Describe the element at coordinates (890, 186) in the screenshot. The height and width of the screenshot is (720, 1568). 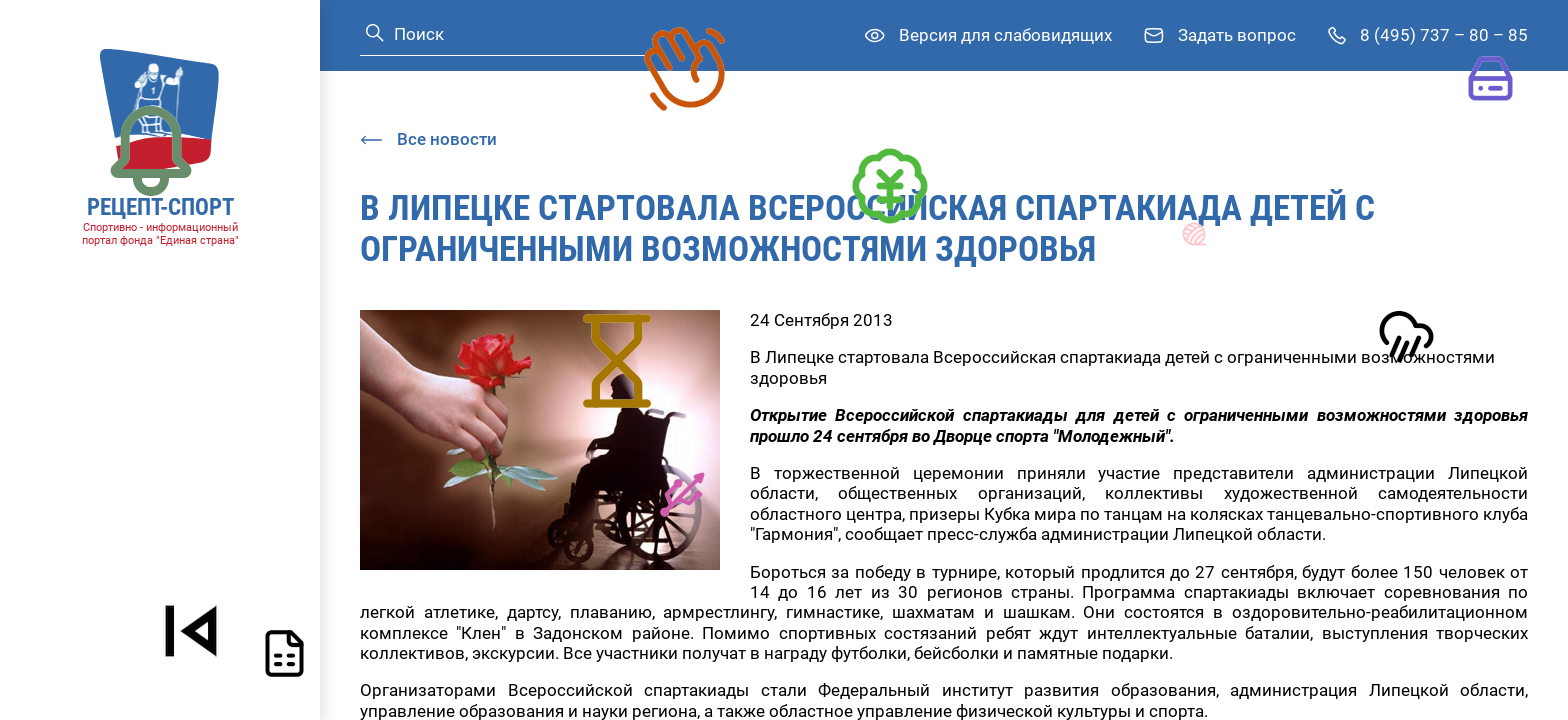
I see `indicates japanese yen currency or pricing` at that location.